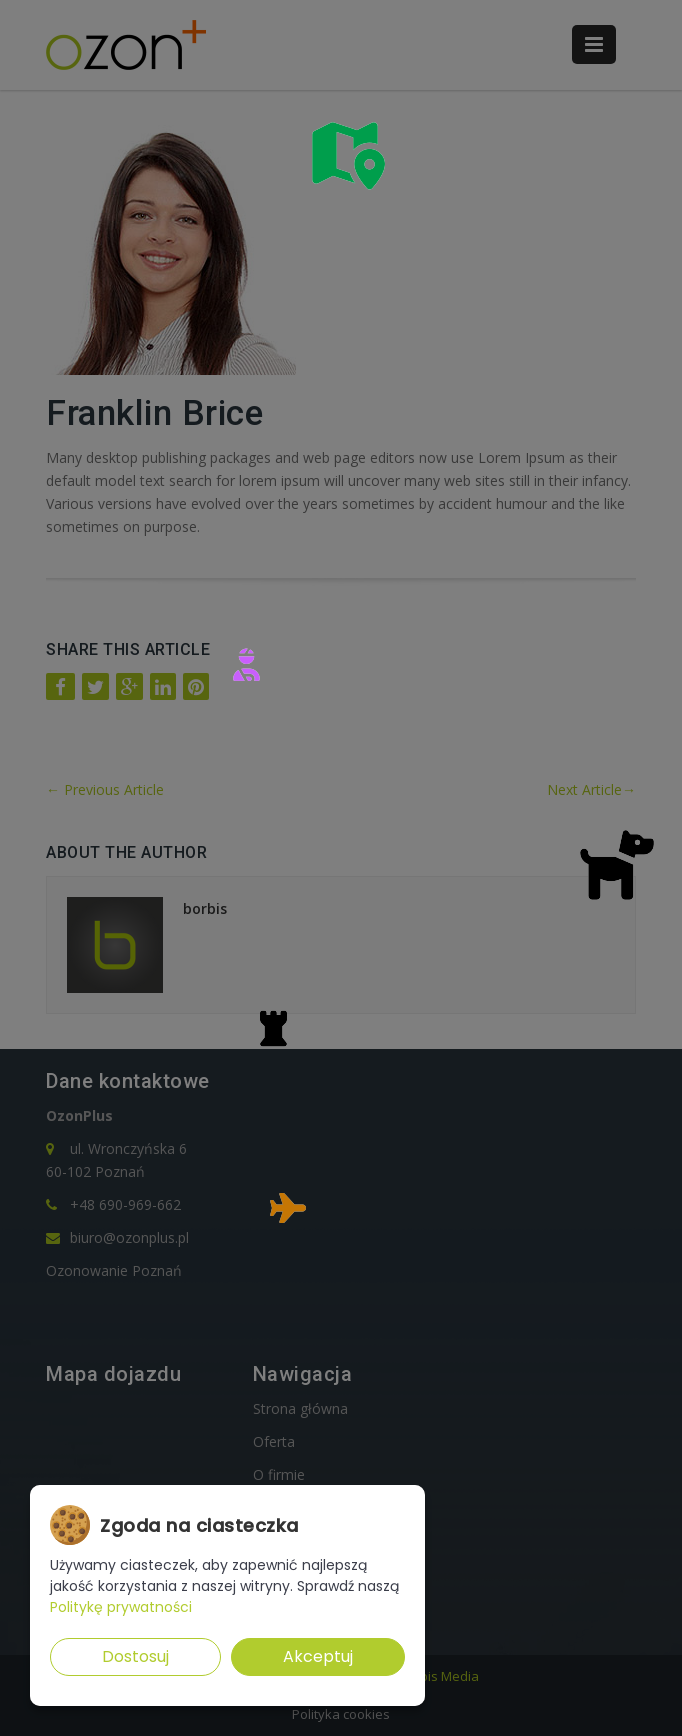 The height and width of the screenshot is (1736, 682). Describe the element at coordinates (617, 867) in the screenshot. I see `view pet-related services or features` at that location.